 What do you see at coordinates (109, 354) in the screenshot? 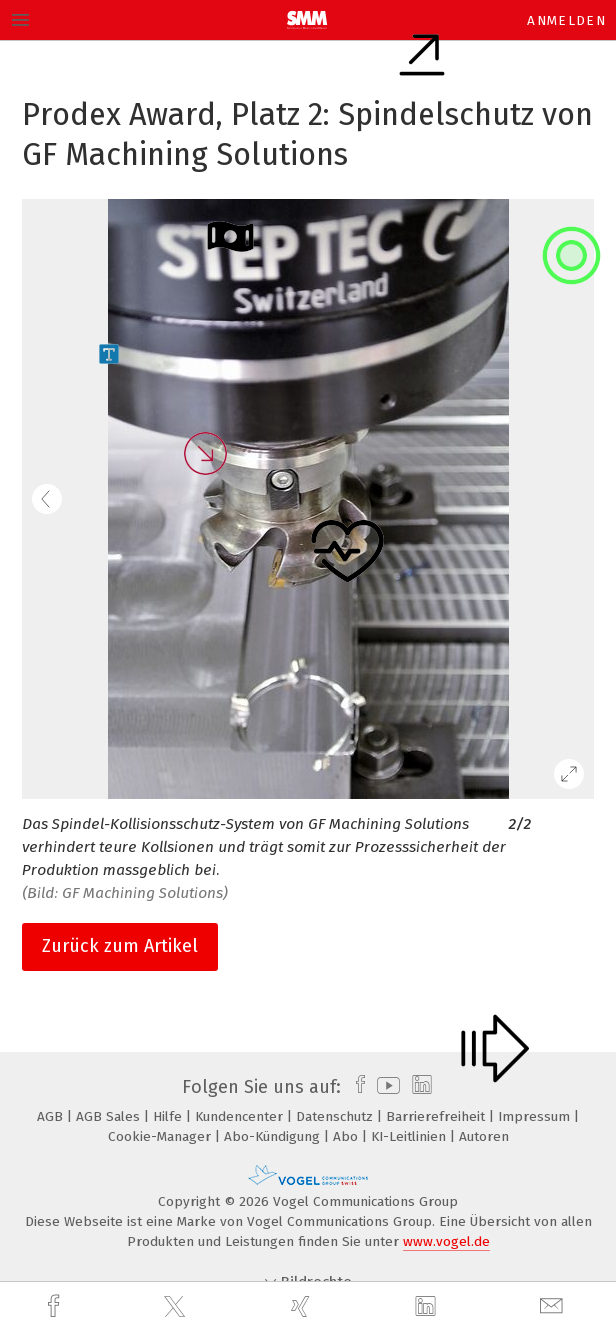
I see `format text or access text styling options` at bounding box center [109, 354].